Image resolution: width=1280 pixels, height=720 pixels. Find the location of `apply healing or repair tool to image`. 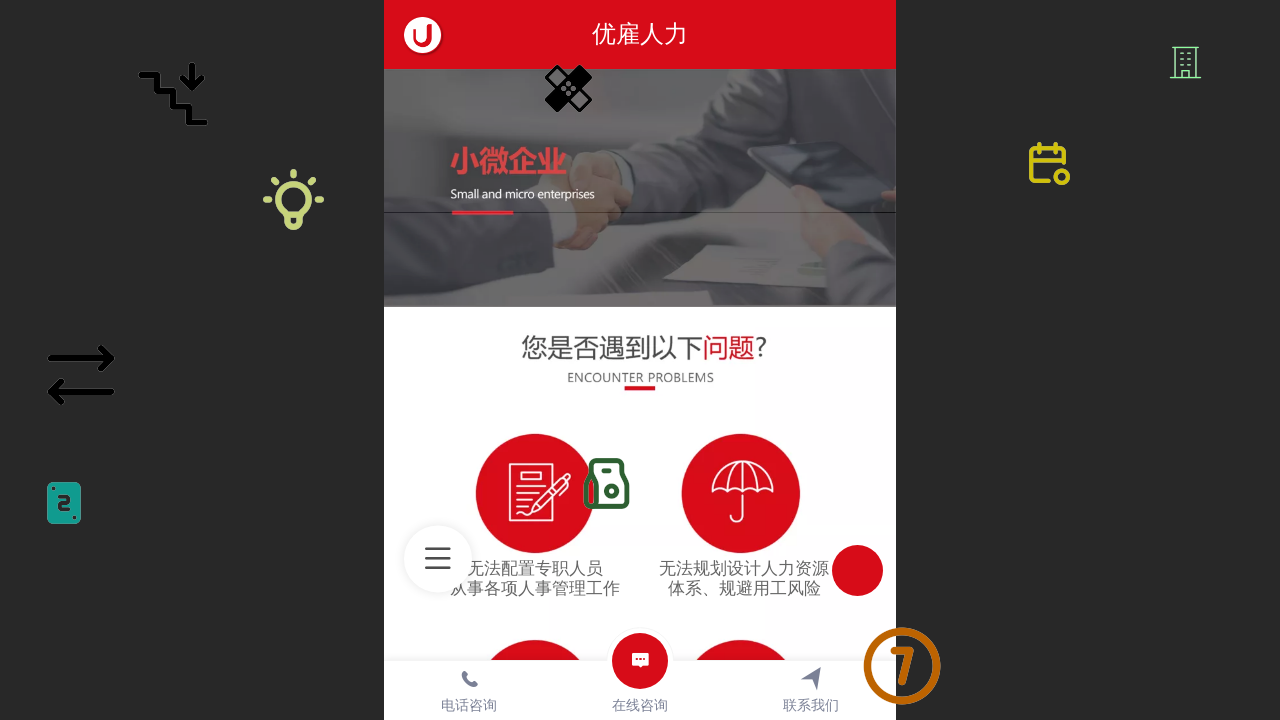

apply healing or repair tool to image is located at coordinates (568, 88).